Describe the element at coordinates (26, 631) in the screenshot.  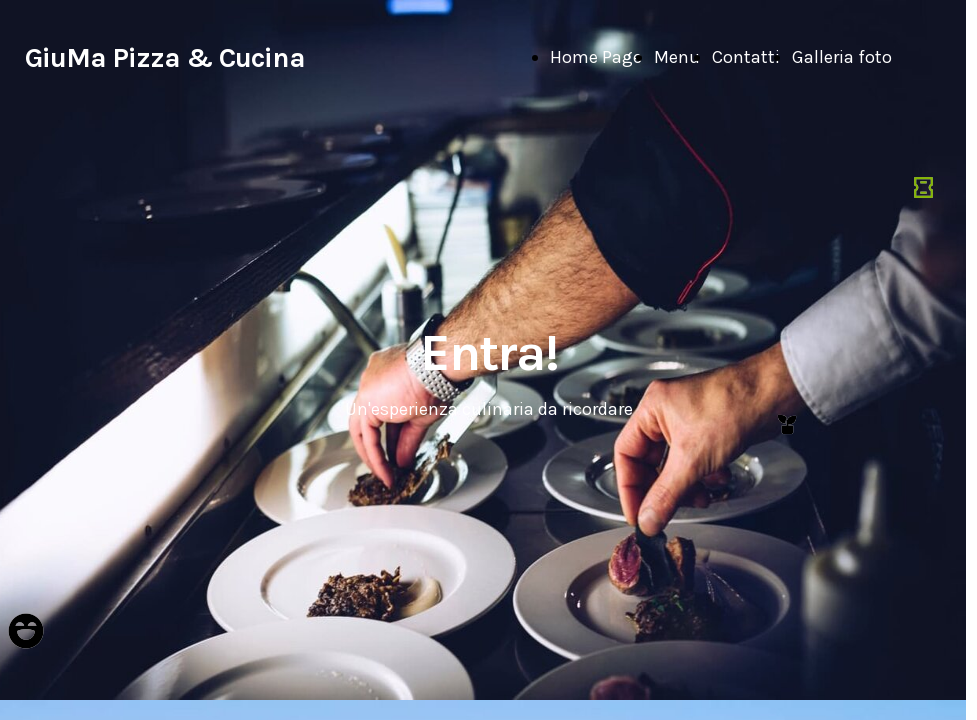
I see `react with laughter to a message` at that location.